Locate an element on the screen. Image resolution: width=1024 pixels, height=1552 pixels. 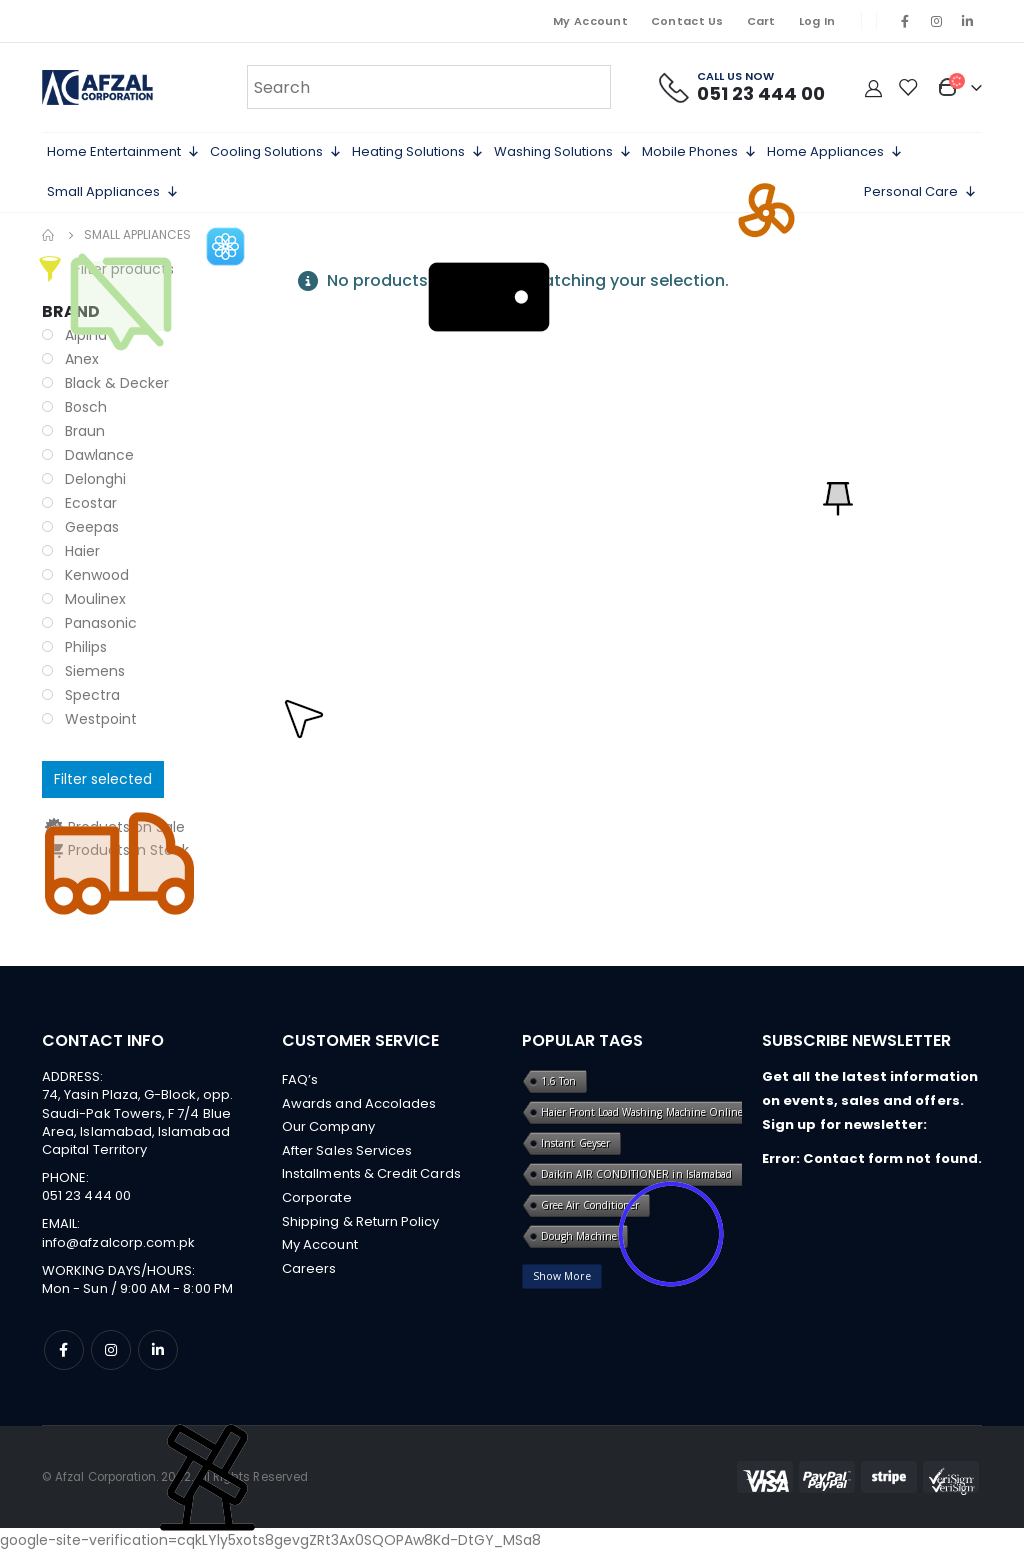
mute or disable chat notifications is located at coordinates (121, 300).